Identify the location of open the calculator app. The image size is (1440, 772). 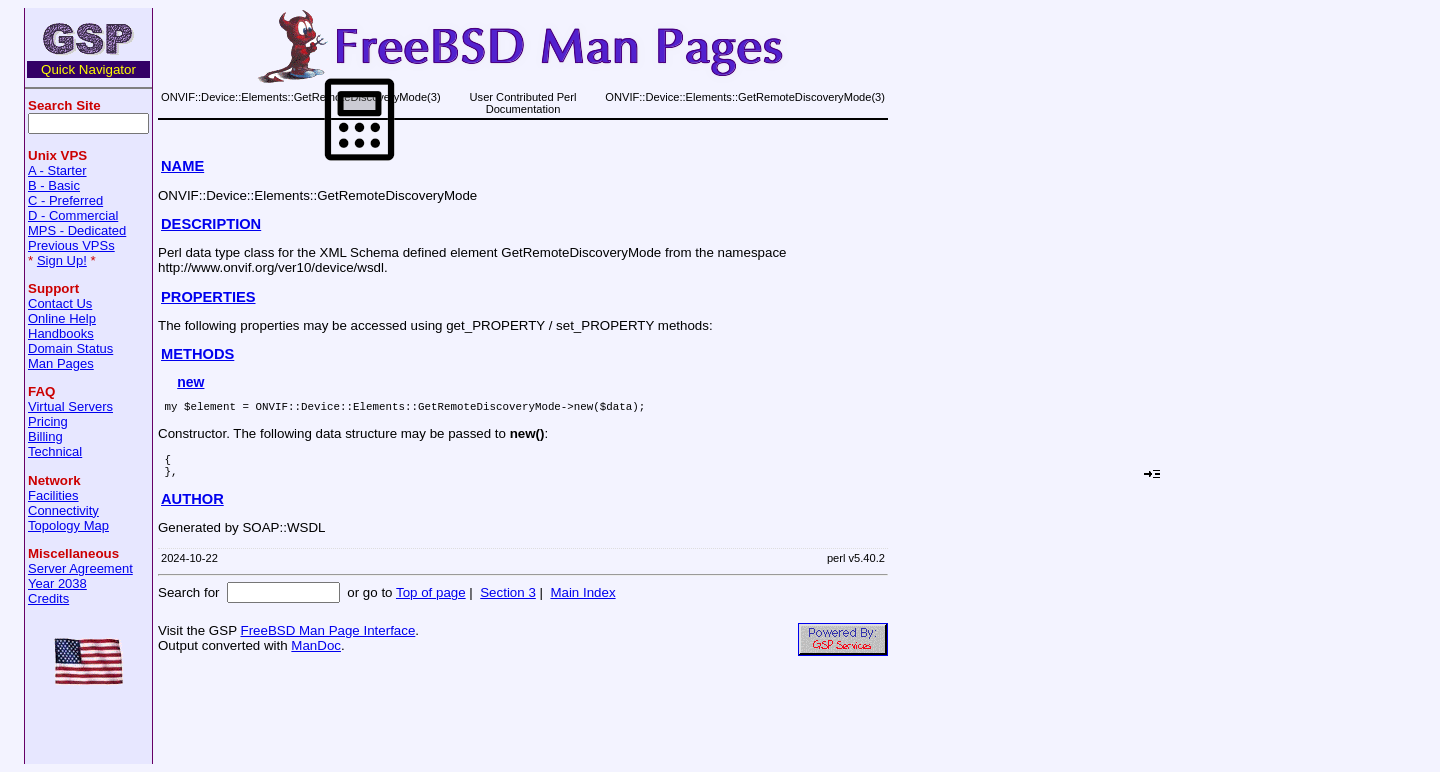
(359, 119).